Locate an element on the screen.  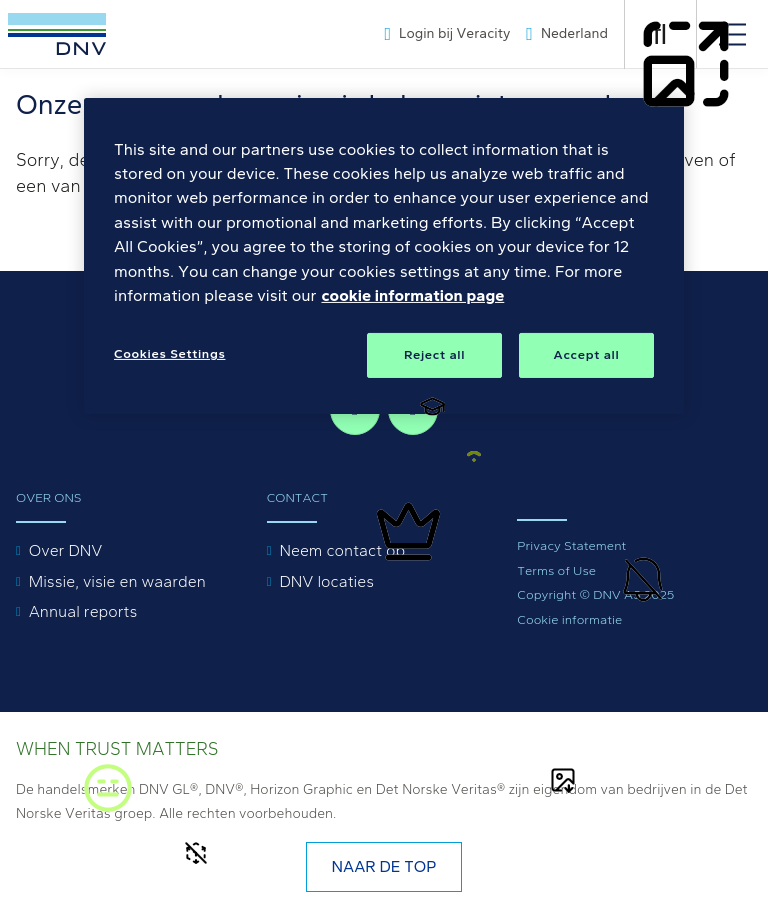
3D object view is disabled is located at coordinates (196, 853).